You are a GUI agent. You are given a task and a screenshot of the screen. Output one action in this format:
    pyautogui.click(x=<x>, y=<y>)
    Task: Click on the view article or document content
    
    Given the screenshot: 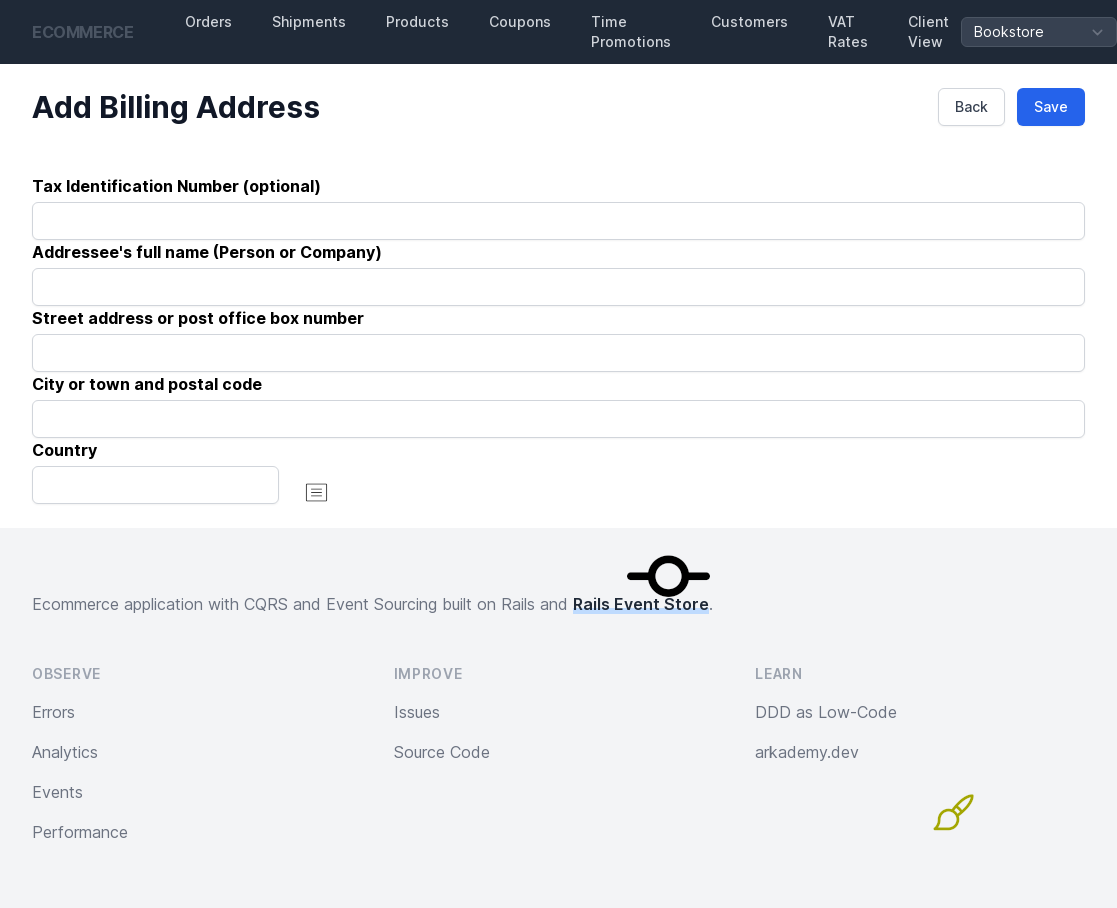 What is the action you would take?
    pyautogui.click(x=316, y=492)
    